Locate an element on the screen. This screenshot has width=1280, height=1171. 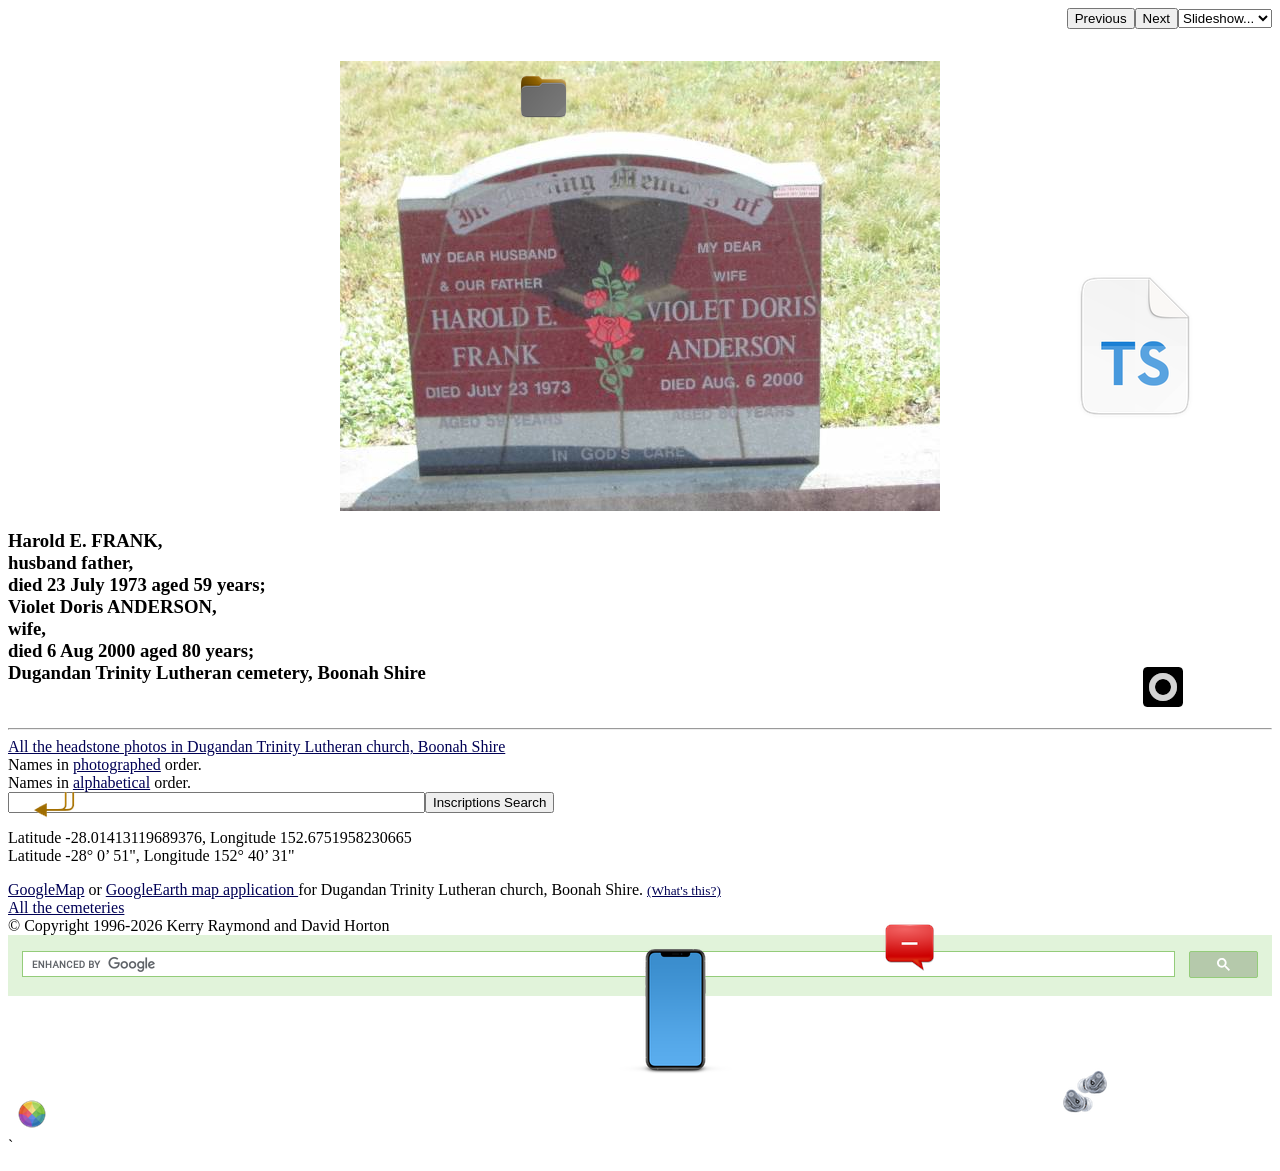
iPhone 11 Pro device icon is located at coordinates (675, 1011).